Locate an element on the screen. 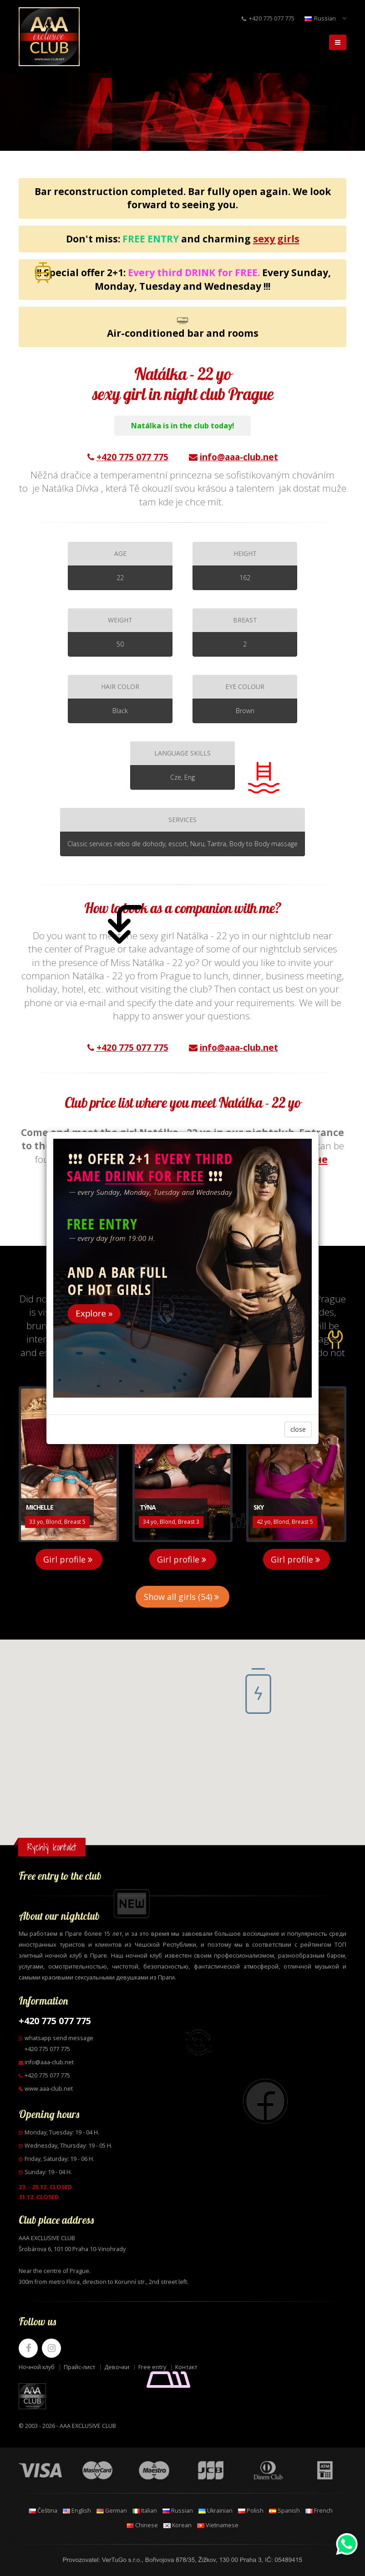 Image resolution: width=365 pixels, height=2576 pixels. switch between open browser tabs is located at coordinates (168, 2380).